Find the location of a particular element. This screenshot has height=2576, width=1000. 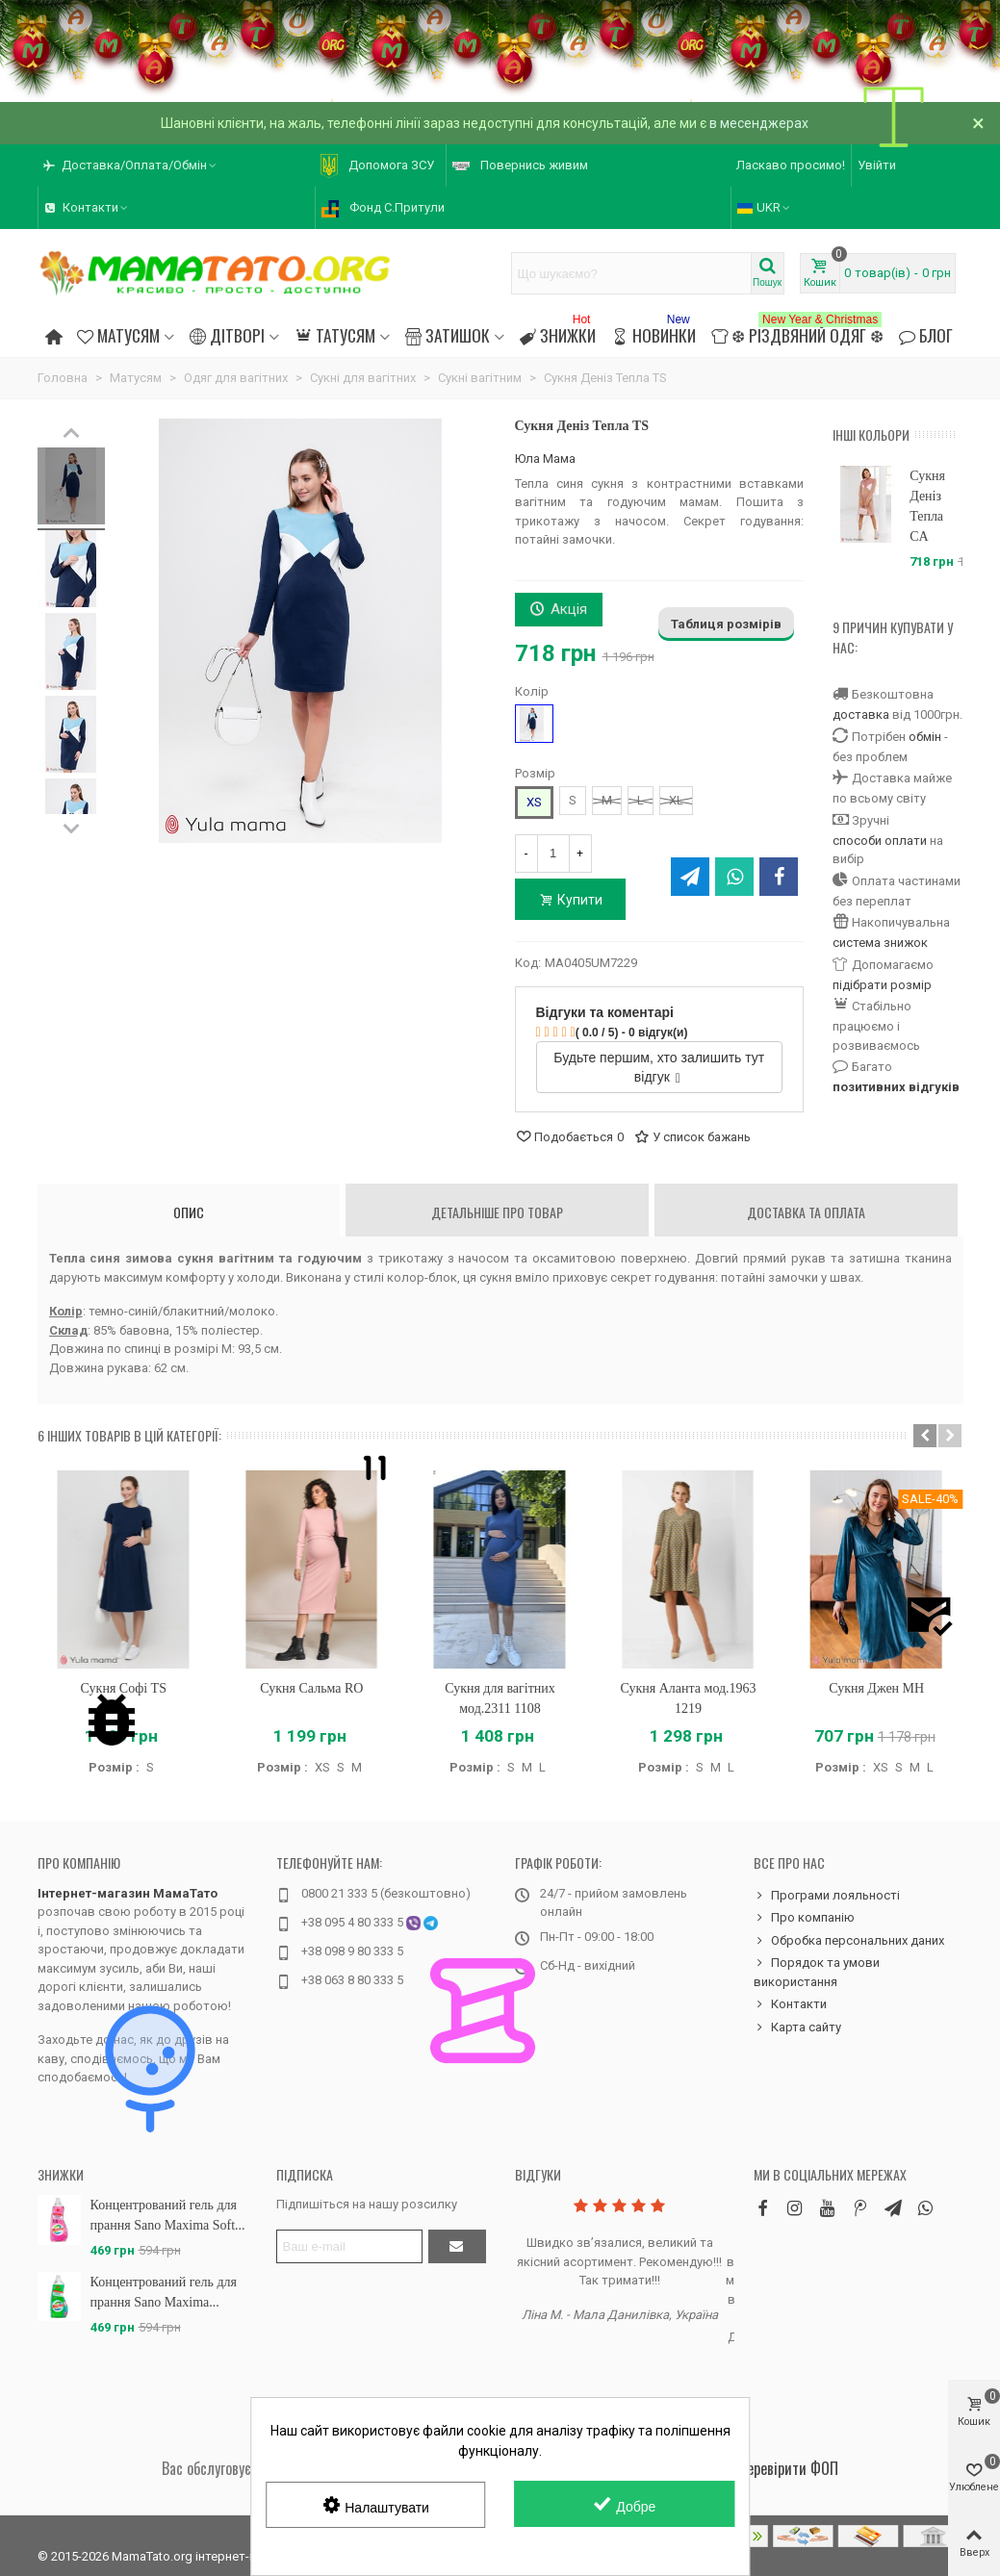

format text or access text styling options is located at coordinates (893, 116).